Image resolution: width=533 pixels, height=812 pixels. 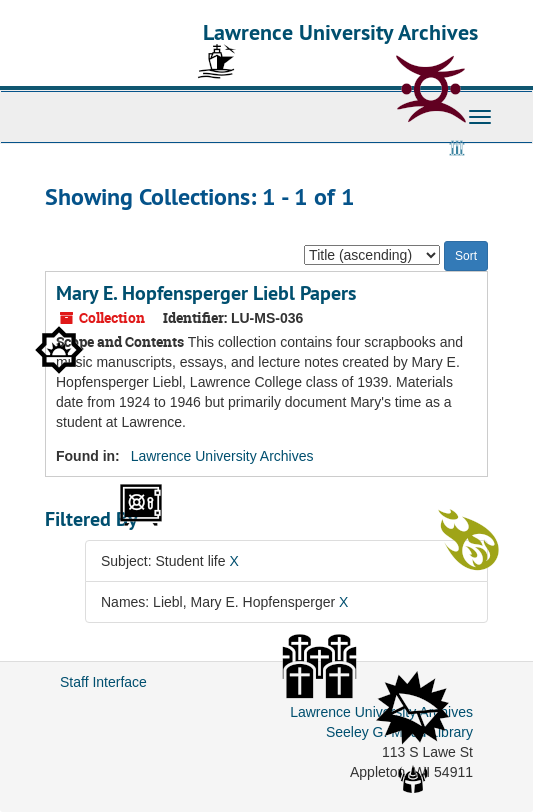 I want to click on equip helmet or headgear, so click(x=413, y=779).